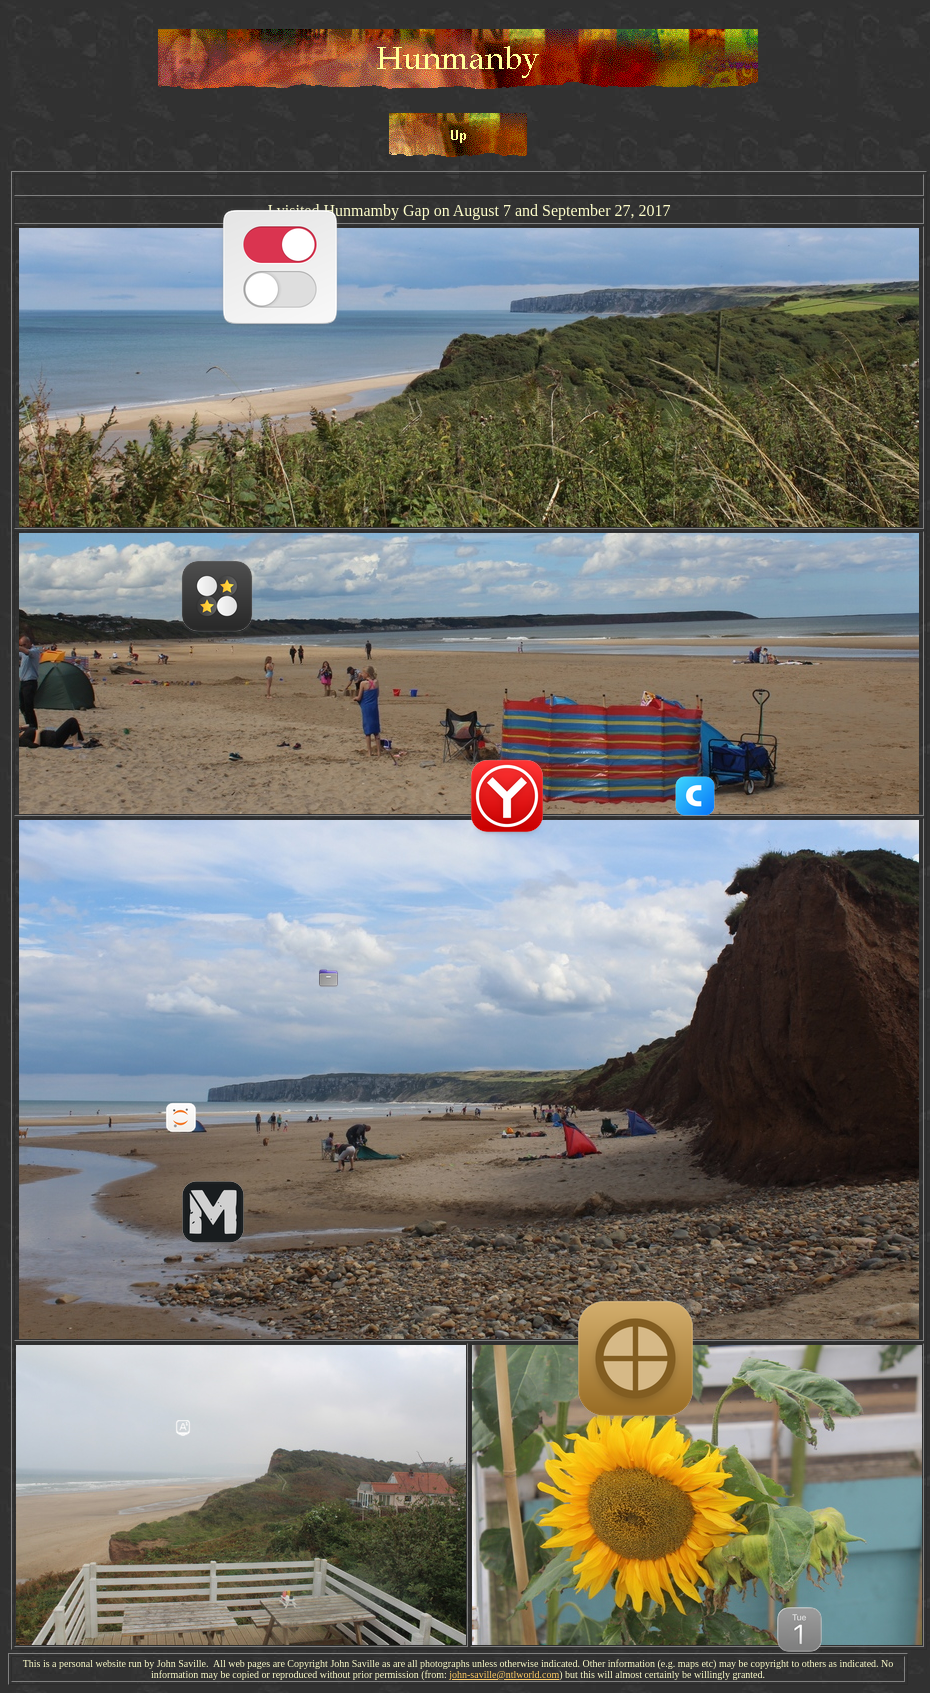  Describe the element at coordinates (799, 1629) in the screenshot. I see `open the calendar app` at that location.